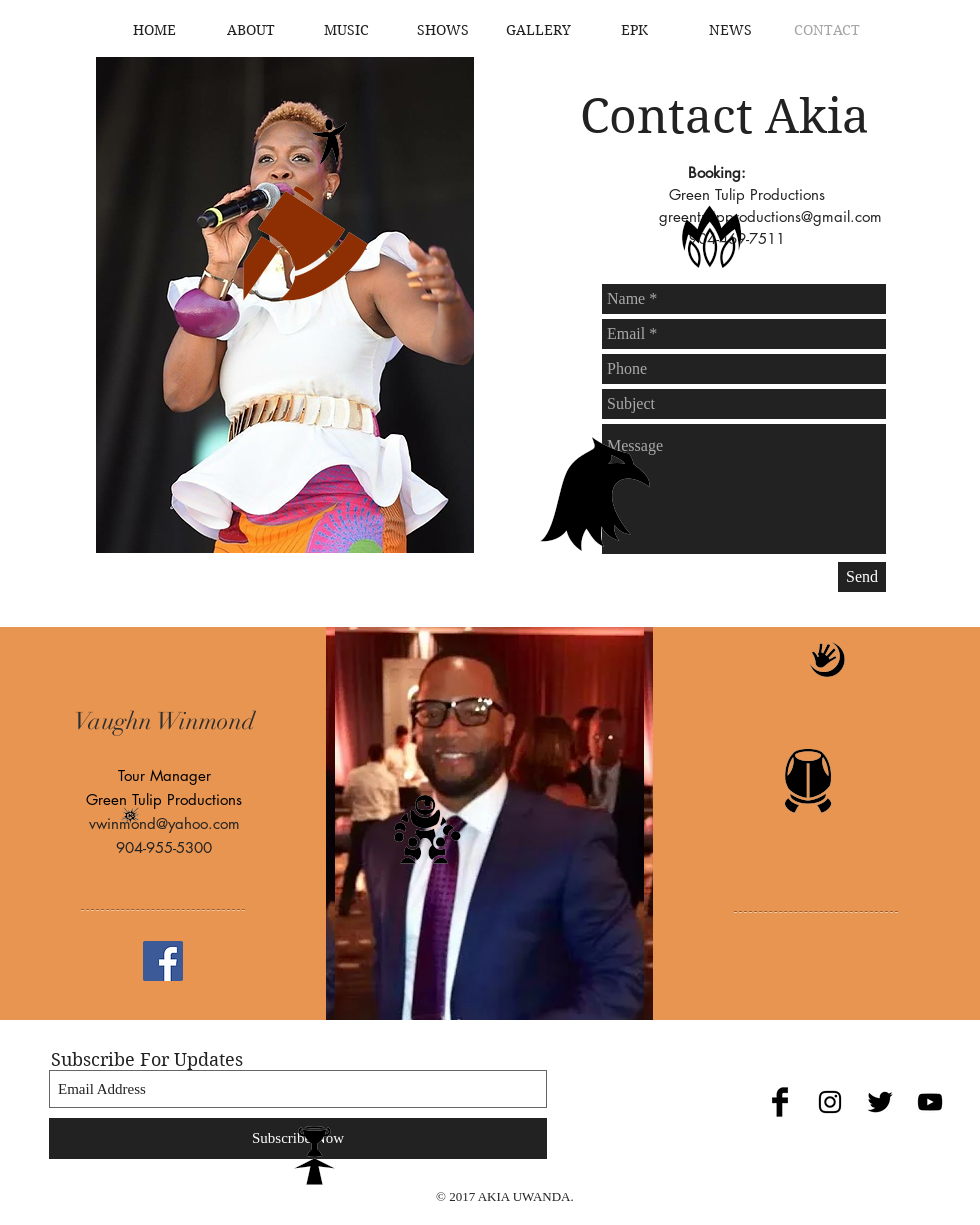 This screenshot has width=980, height=1225. Describe the element at coordinates (329, 142) in the screenshot. I see `indicates body awareness or wellness features` at that location.